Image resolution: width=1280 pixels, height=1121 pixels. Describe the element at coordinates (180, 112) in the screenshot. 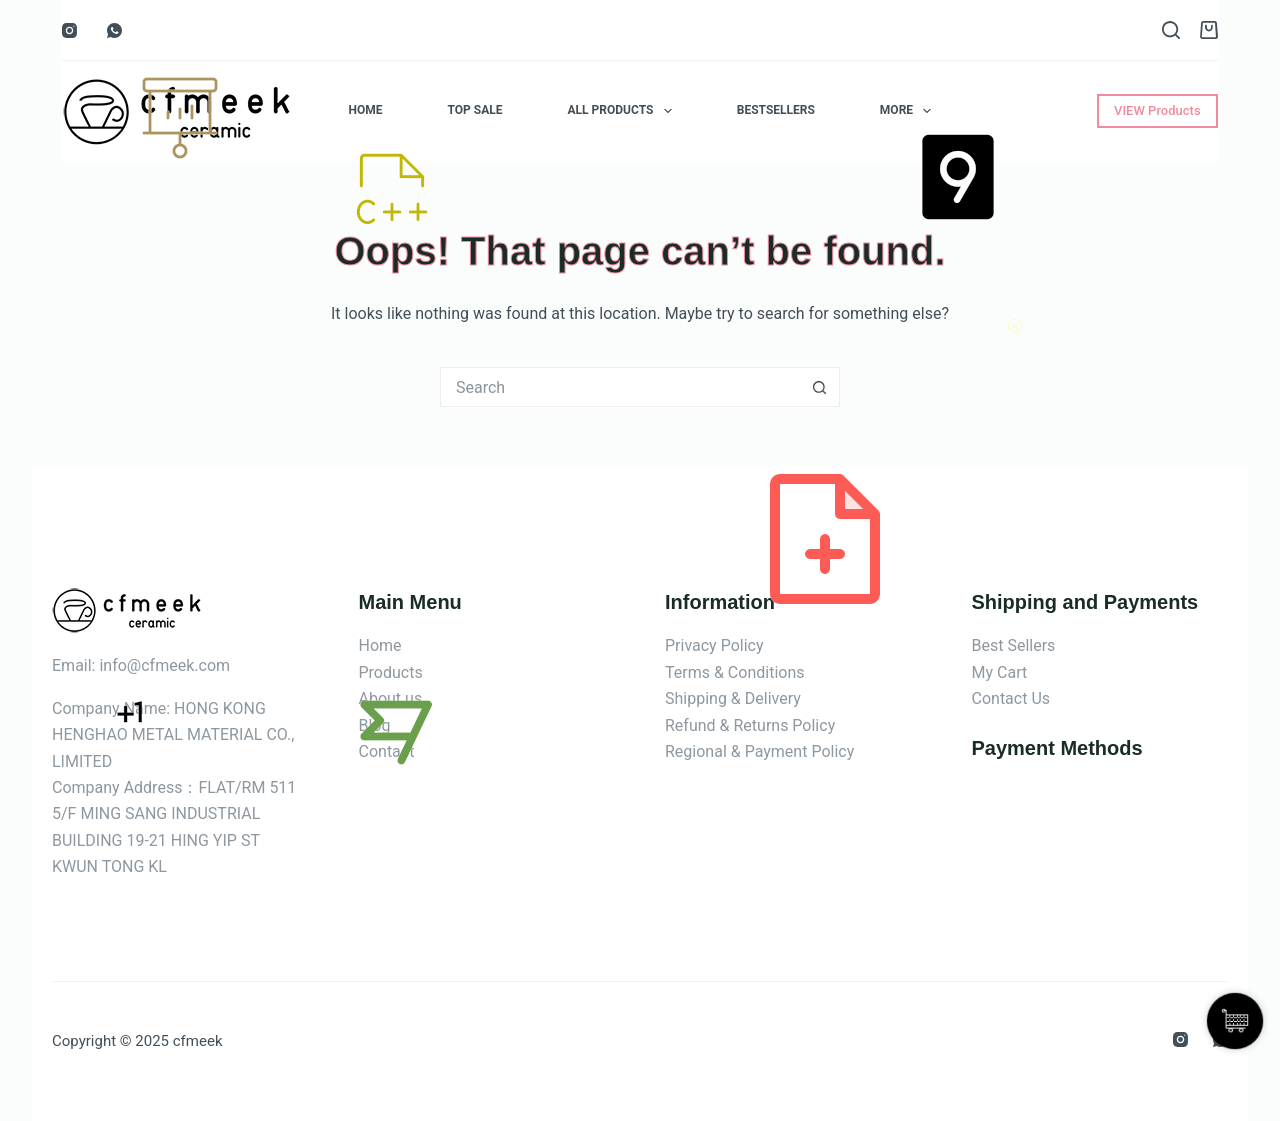

I see `view presentation with data charts` at that location.